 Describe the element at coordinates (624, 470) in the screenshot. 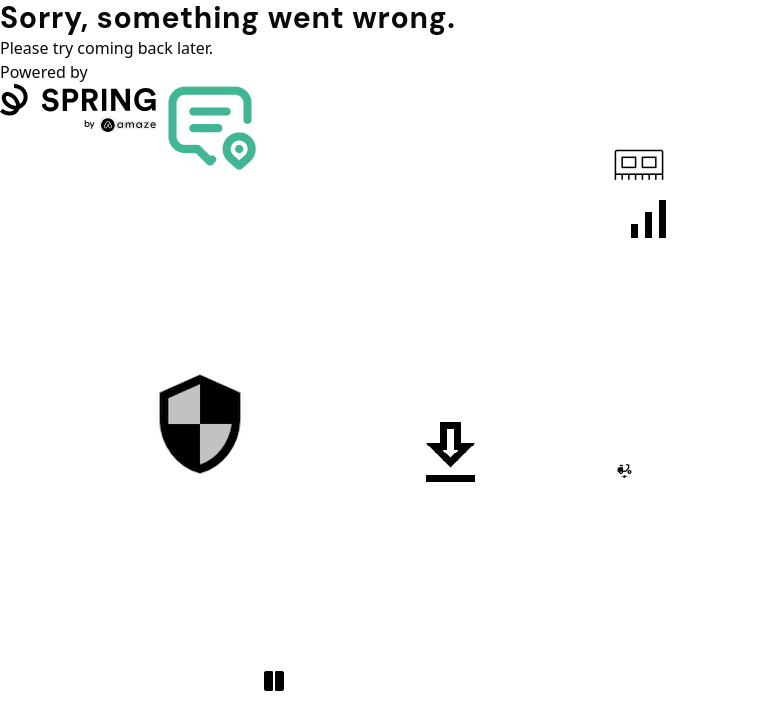

I see `select electric moped as transportation mode` at that location.